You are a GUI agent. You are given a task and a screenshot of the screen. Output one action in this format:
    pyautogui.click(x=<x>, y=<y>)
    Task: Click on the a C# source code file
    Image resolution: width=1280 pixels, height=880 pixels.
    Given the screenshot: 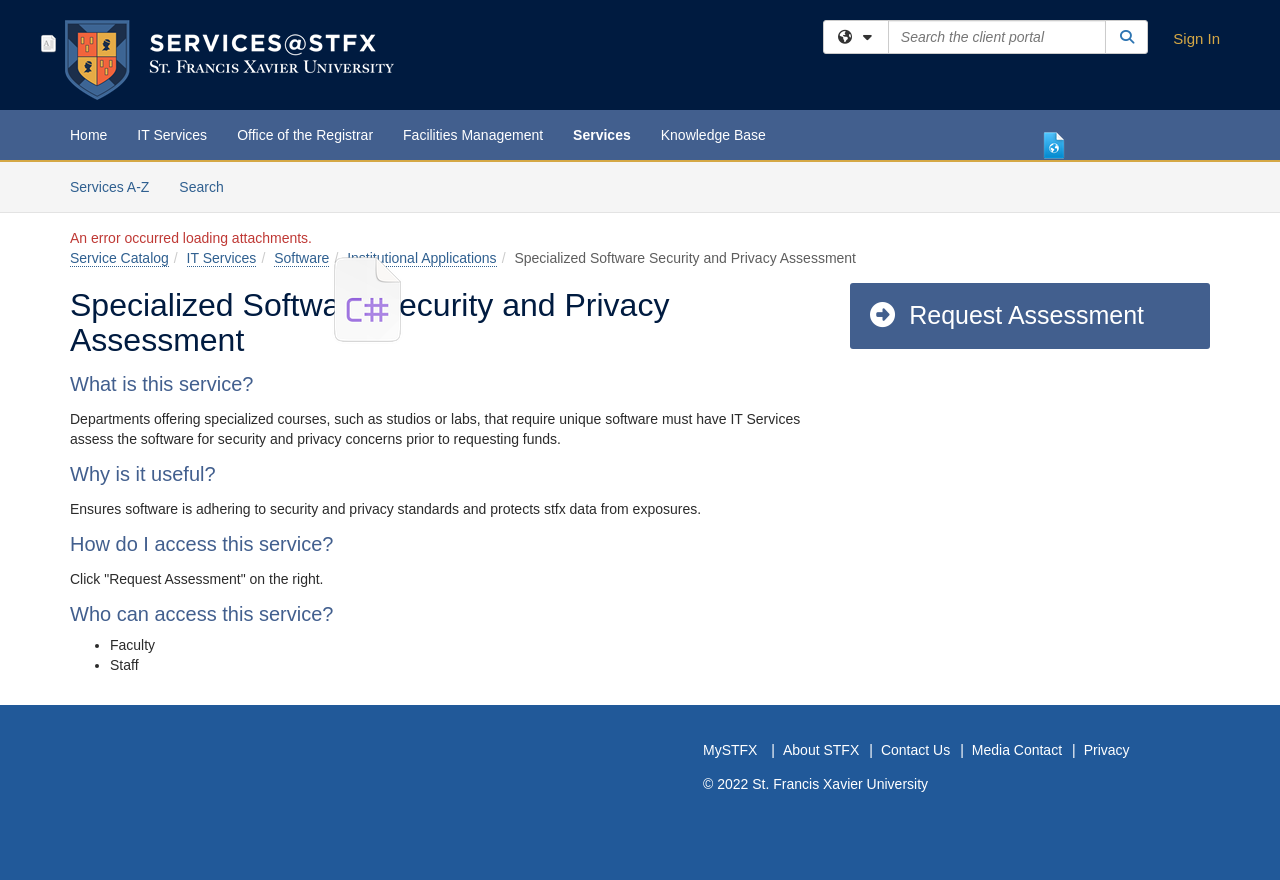 What is the action you would take?
    pyautogui.click(x=367, y=299)
    